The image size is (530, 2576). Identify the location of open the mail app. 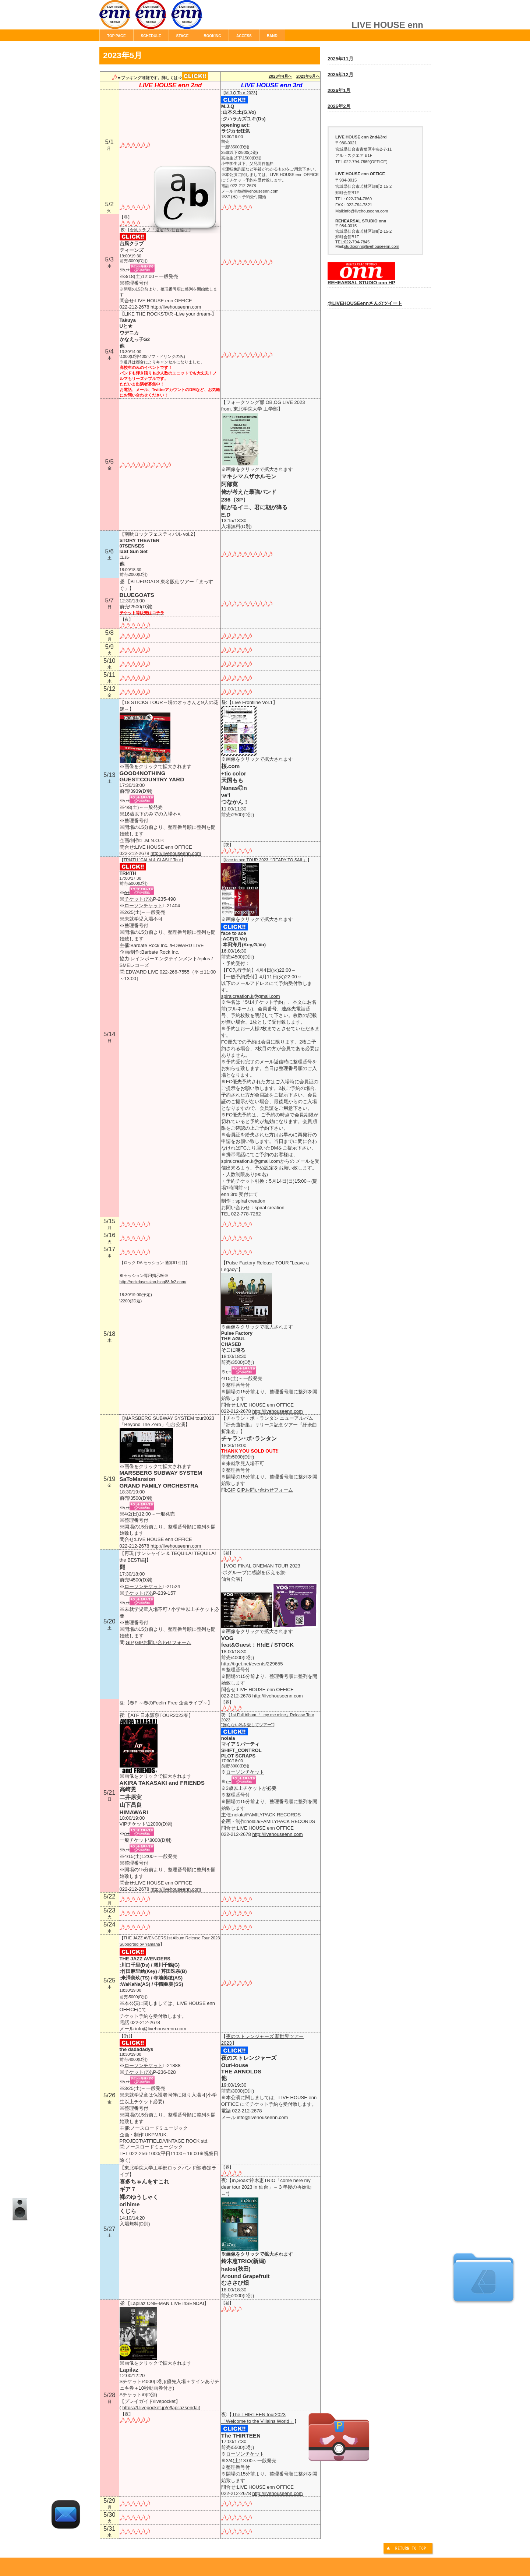
(66, 2514).